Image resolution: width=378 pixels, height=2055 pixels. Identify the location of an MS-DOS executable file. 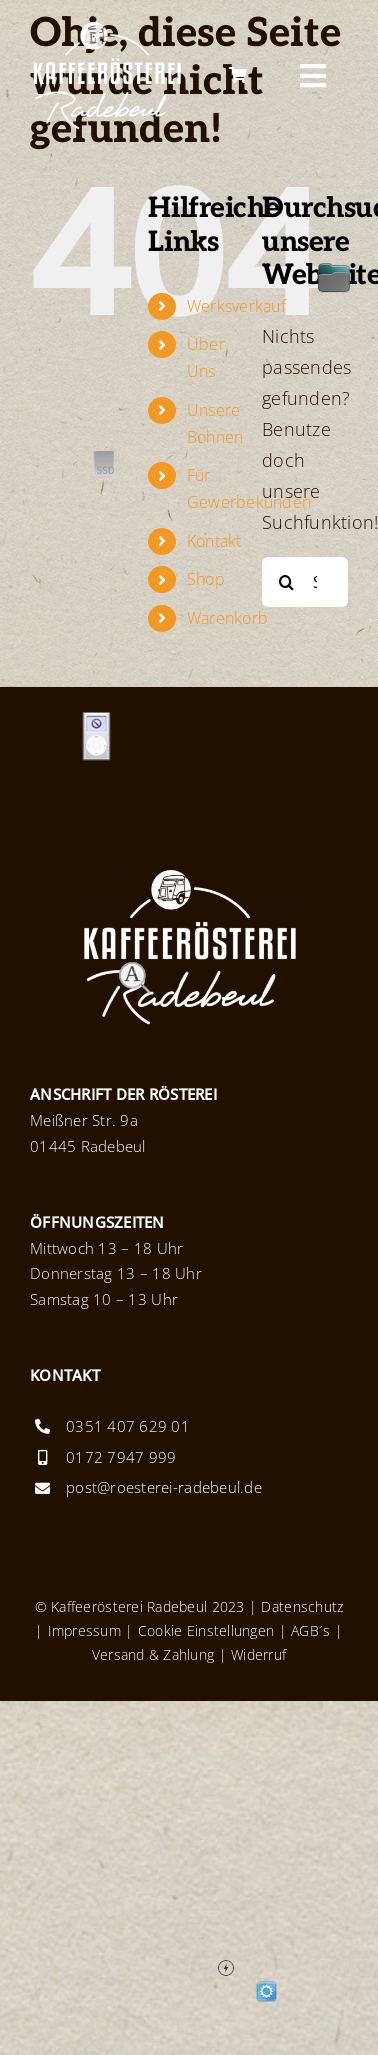
(266, 1991).